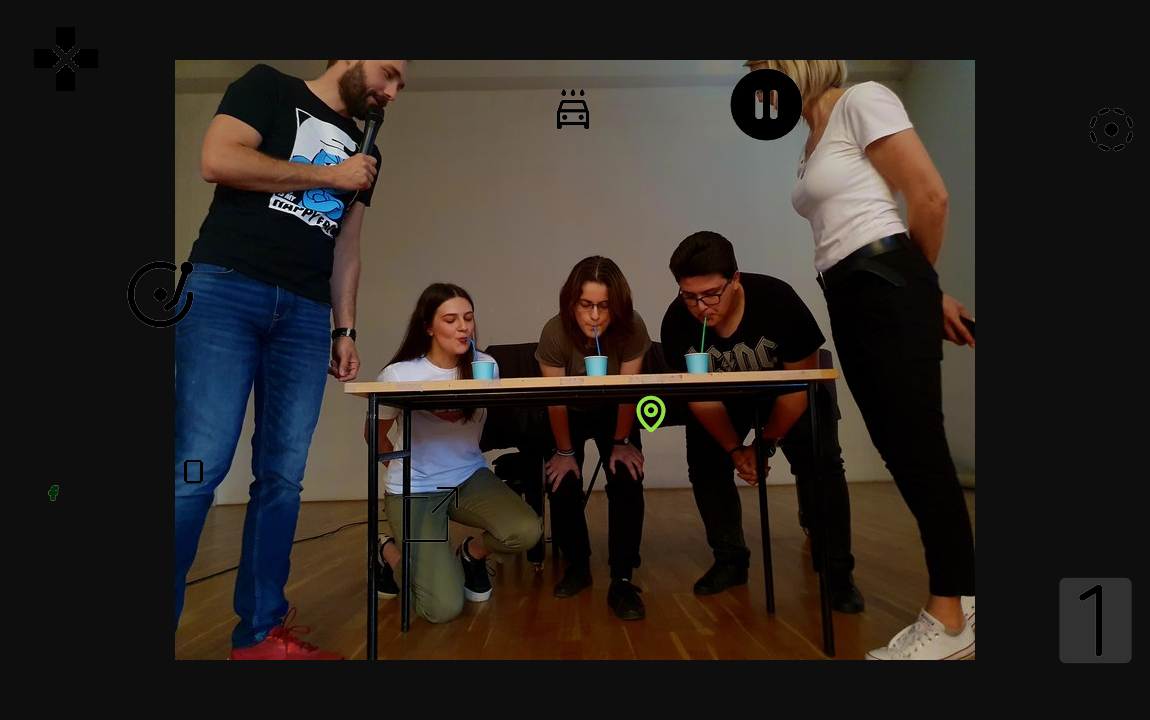 The image size is (1150, 720). What do you see at coordinates (651, 414) in the screenshot?
I see `view or set a location on the map` at bounding box center [651, 414].